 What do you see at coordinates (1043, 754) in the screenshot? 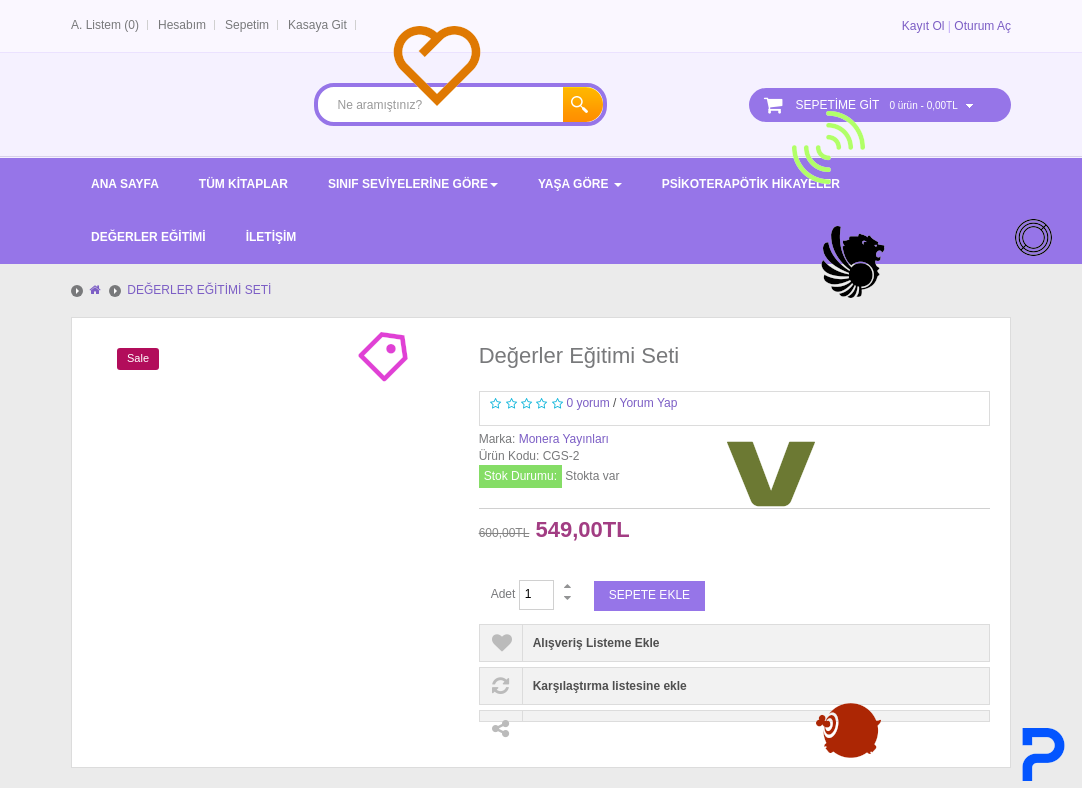
I see `open Proton app or services` at bounding box center [1043, 754].